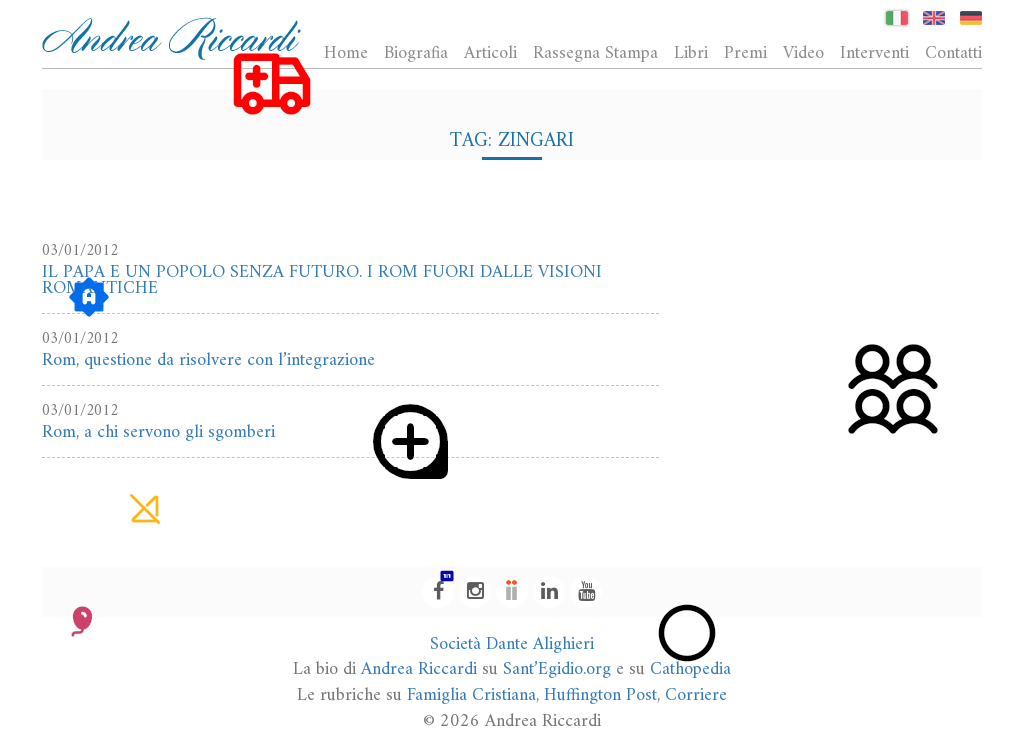 The image size is (1024, 750). What do you see at coordinates (447, 576) in the screenshot?
I see `indicates a one-to-one relationship in a database or data model` at bounding box center [447, 576].